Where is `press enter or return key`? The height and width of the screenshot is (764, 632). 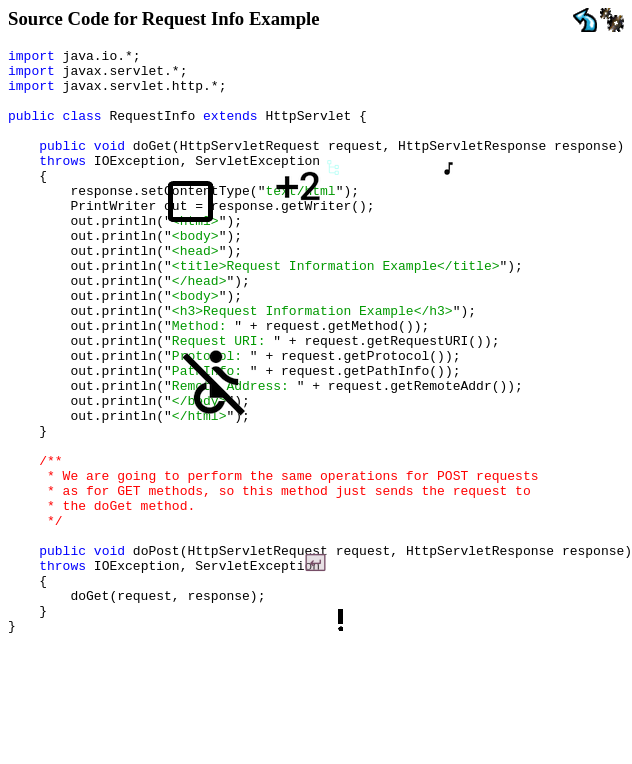
press enter or return key is located at coordinates (315, 562).